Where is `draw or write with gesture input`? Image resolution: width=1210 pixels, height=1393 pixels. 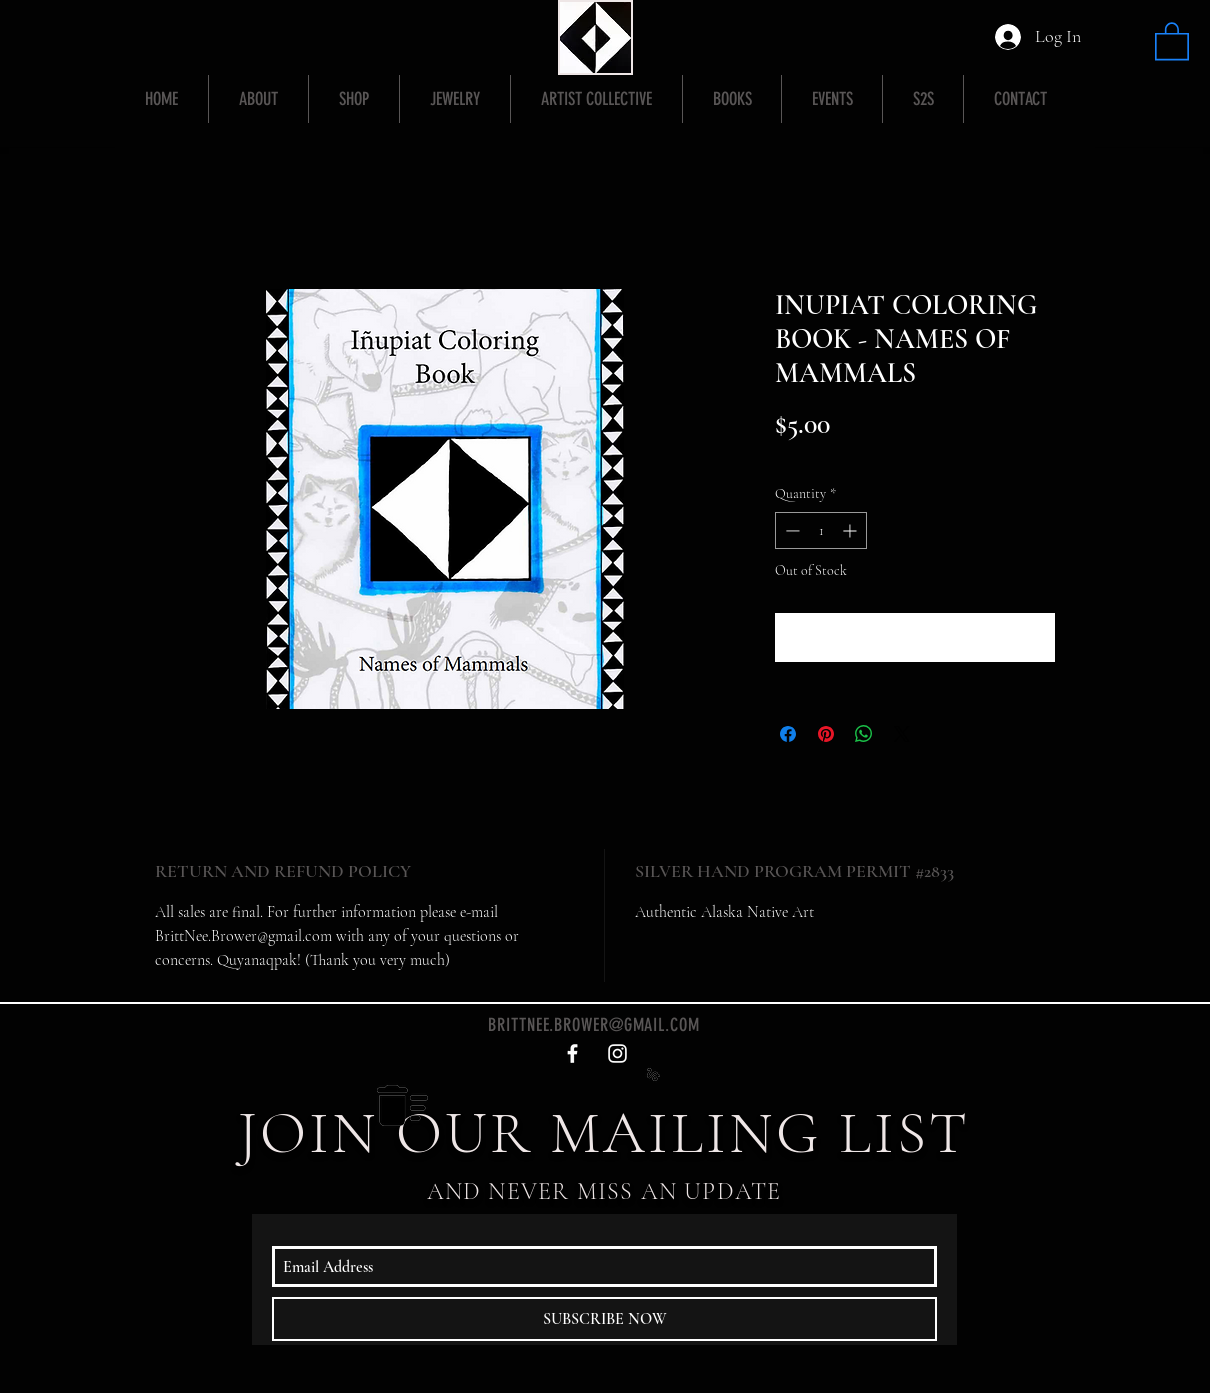 draw or write with gesture input is located at coordinates (653, 1074).